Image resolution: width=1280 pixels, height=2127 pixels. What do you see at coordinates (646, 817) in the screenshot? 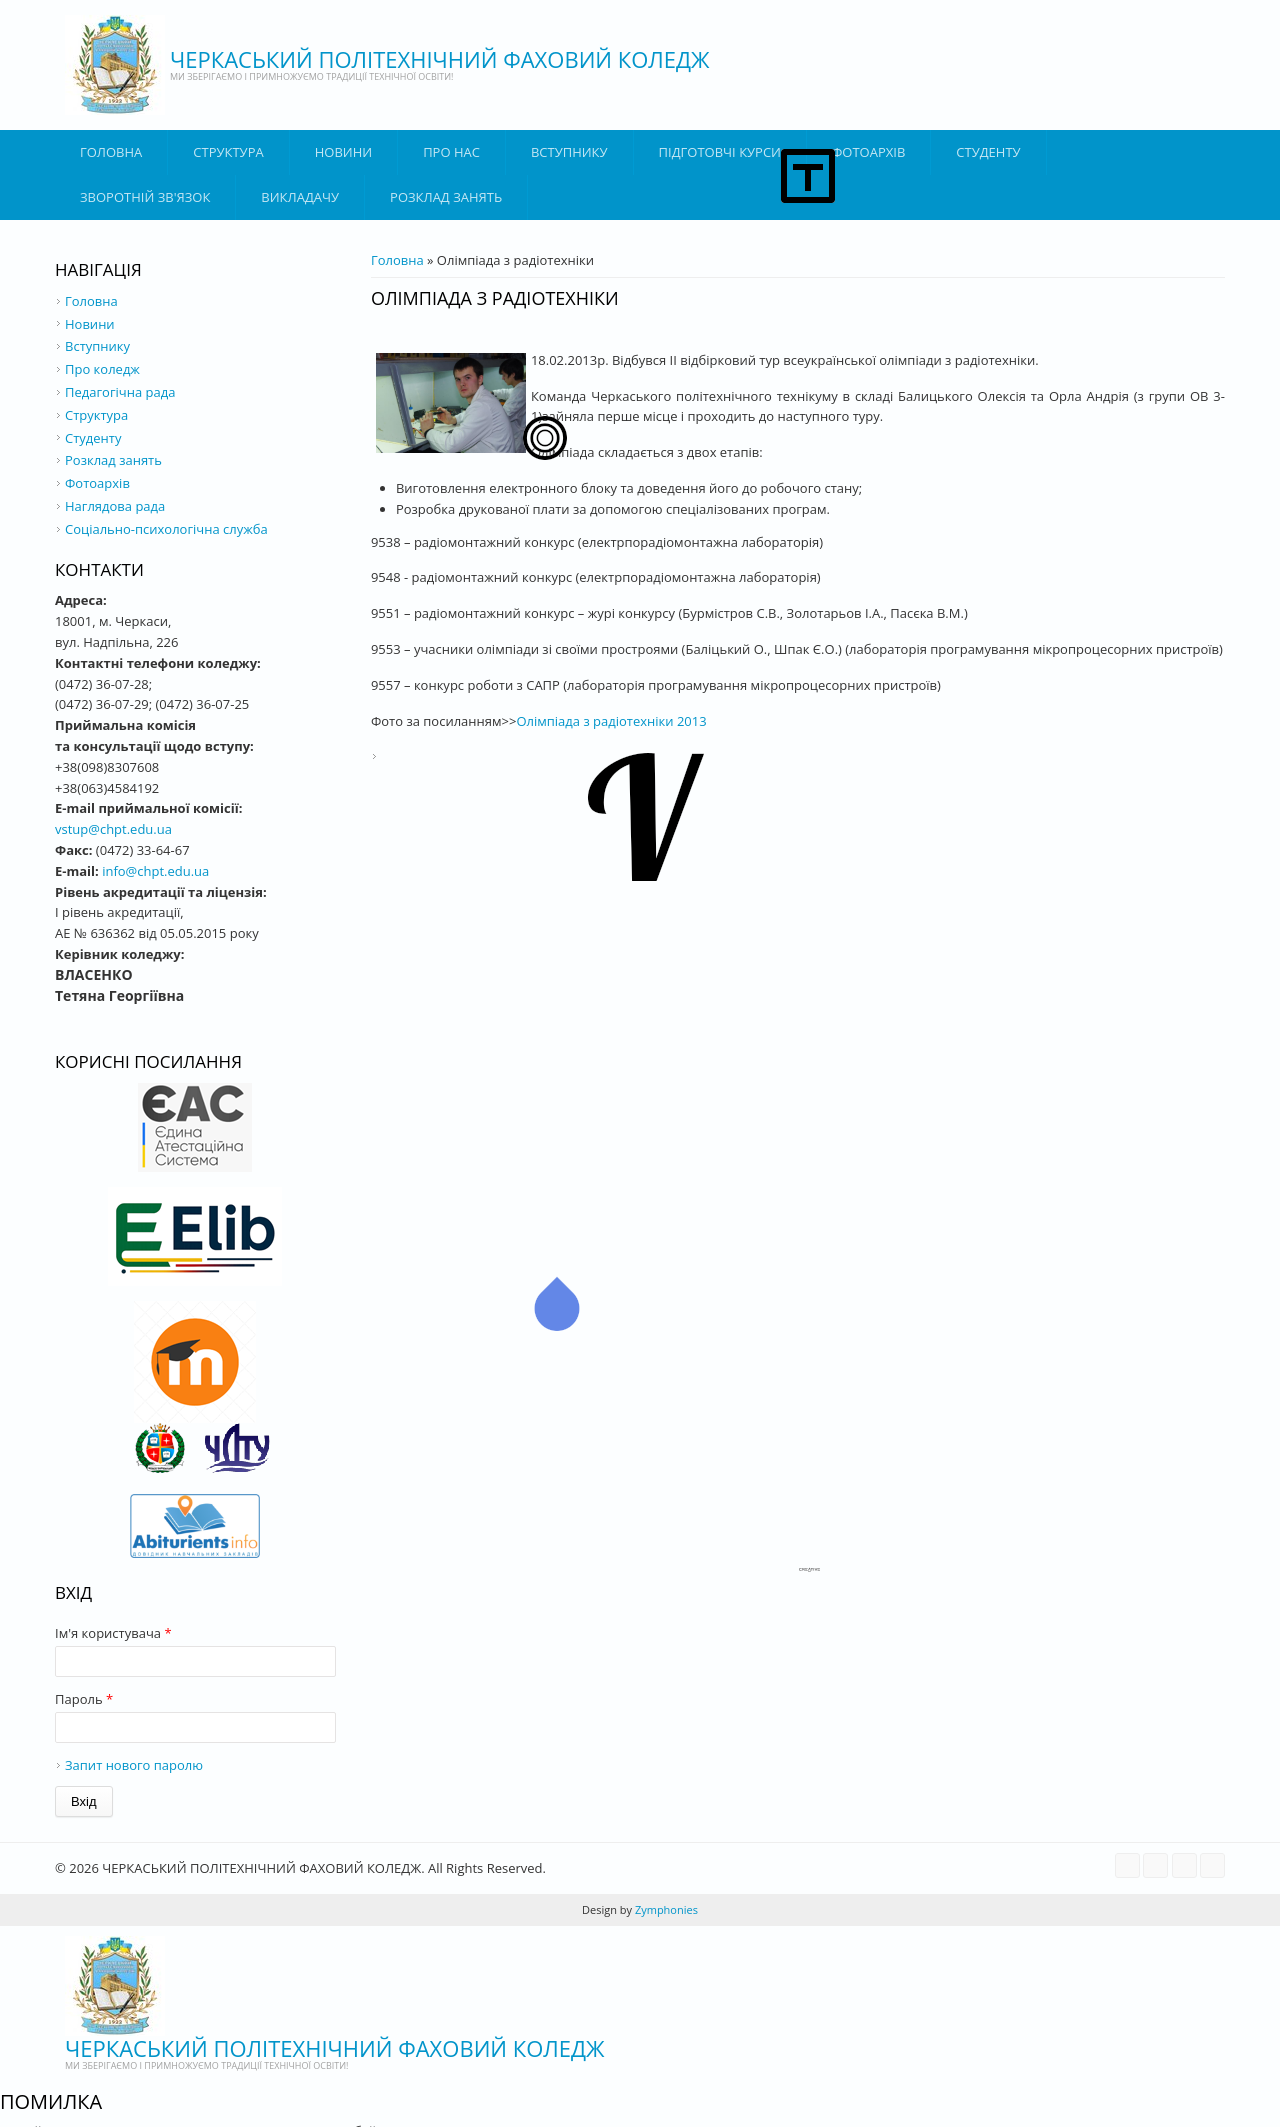
I see `vala programming language logo` at bounding box center [646, 817].